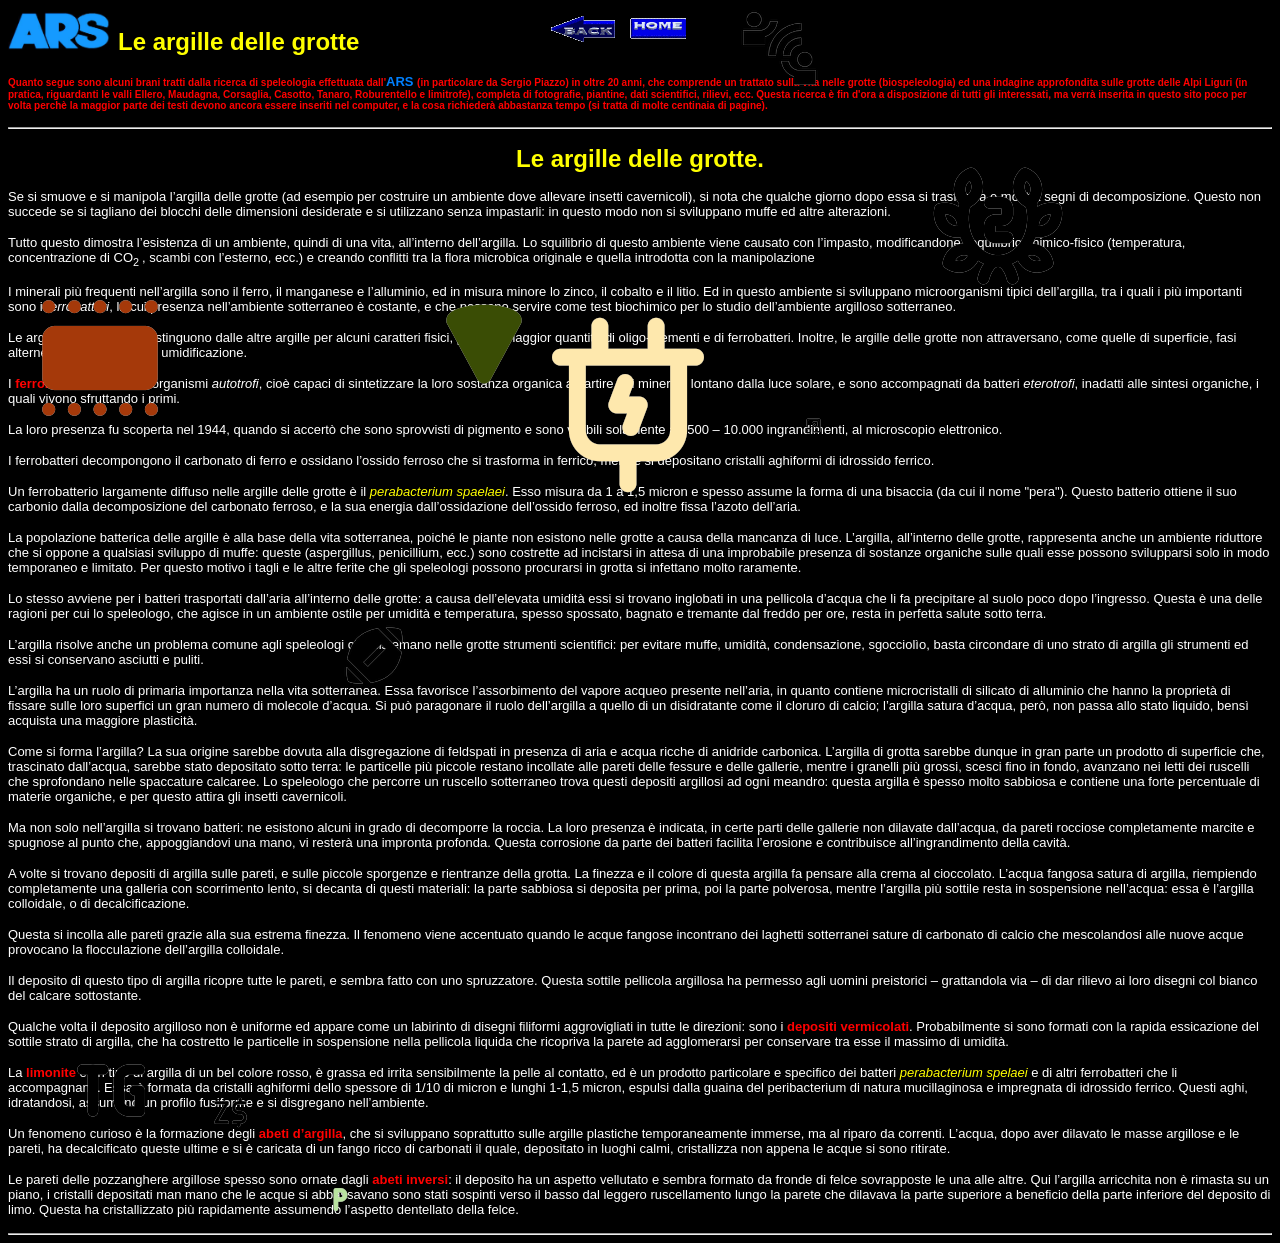  Describe the element at coordinates (813, 425) in the screenshot. I see `maximize window to full screen` at that location.